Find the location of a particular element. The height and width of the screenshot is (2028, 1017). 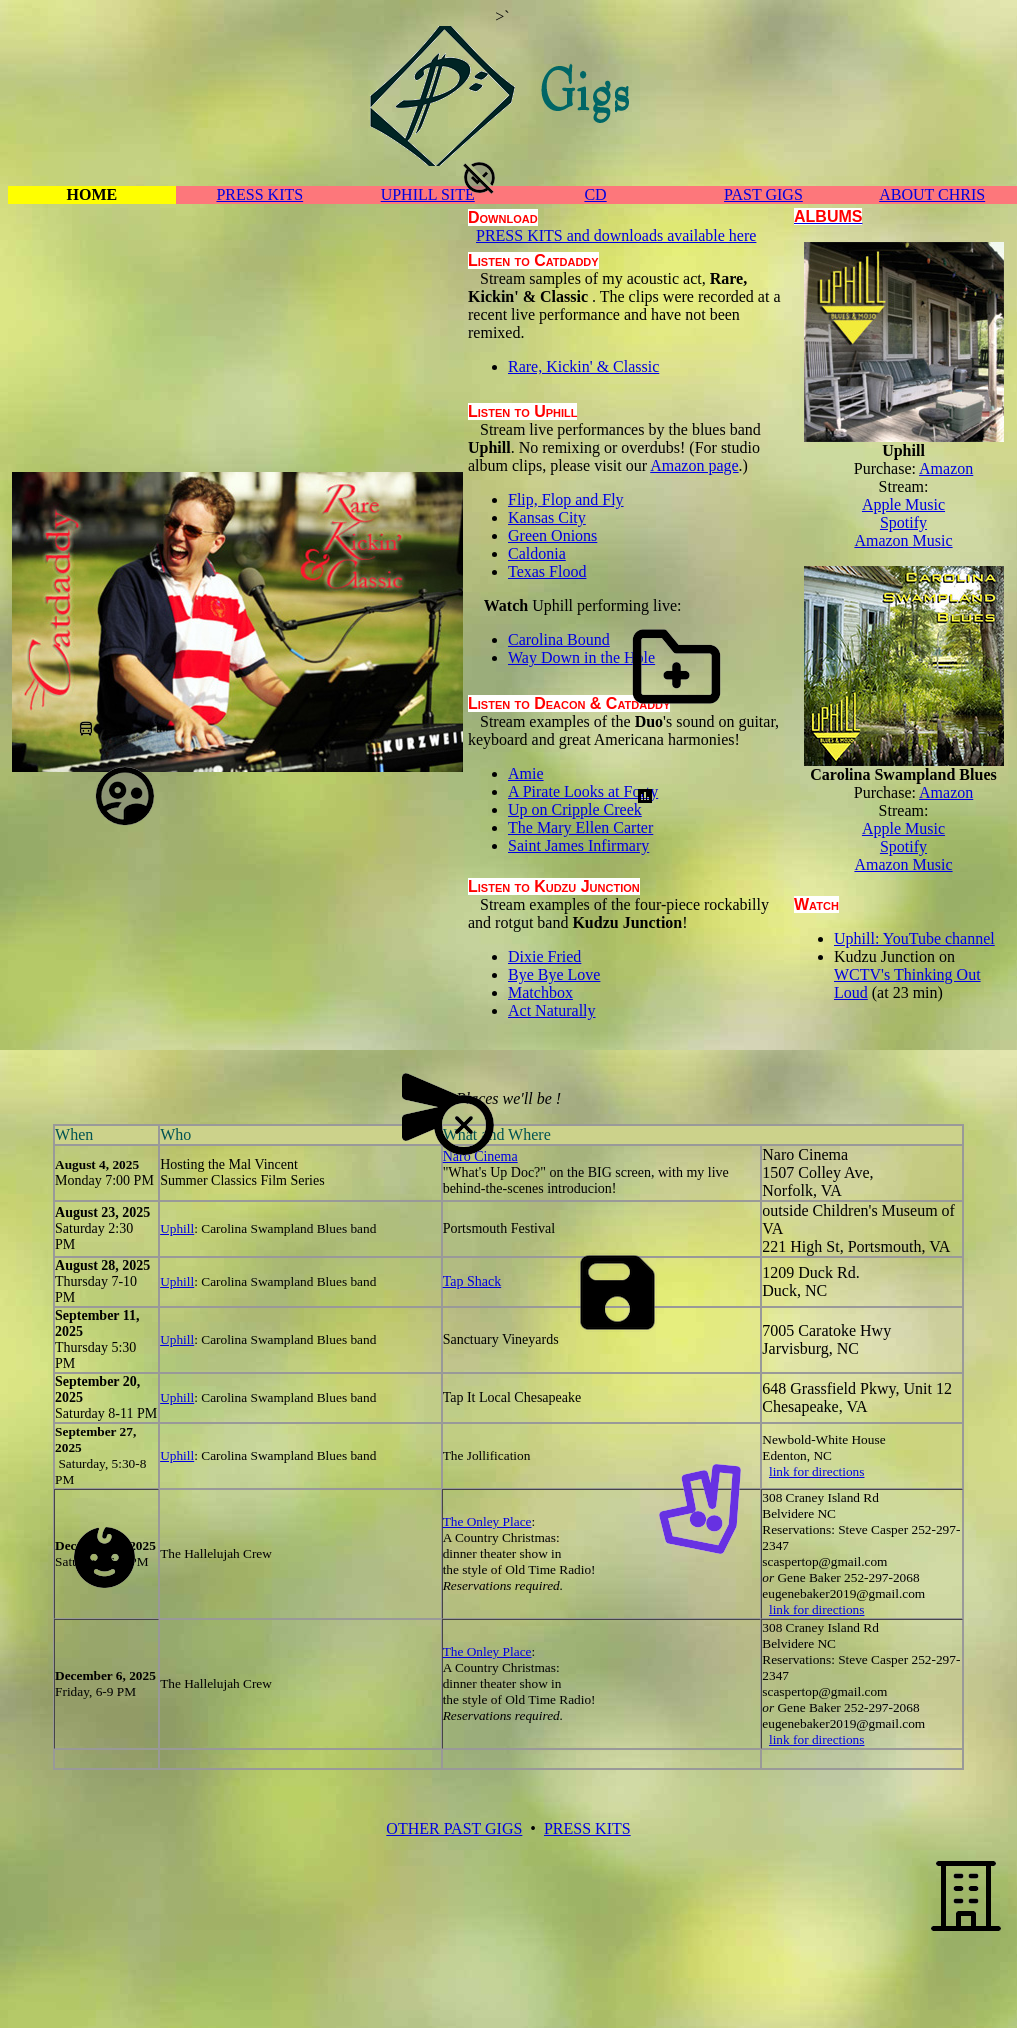

open the Deliveroo food delivery app is located at coordinates (700, 1509).